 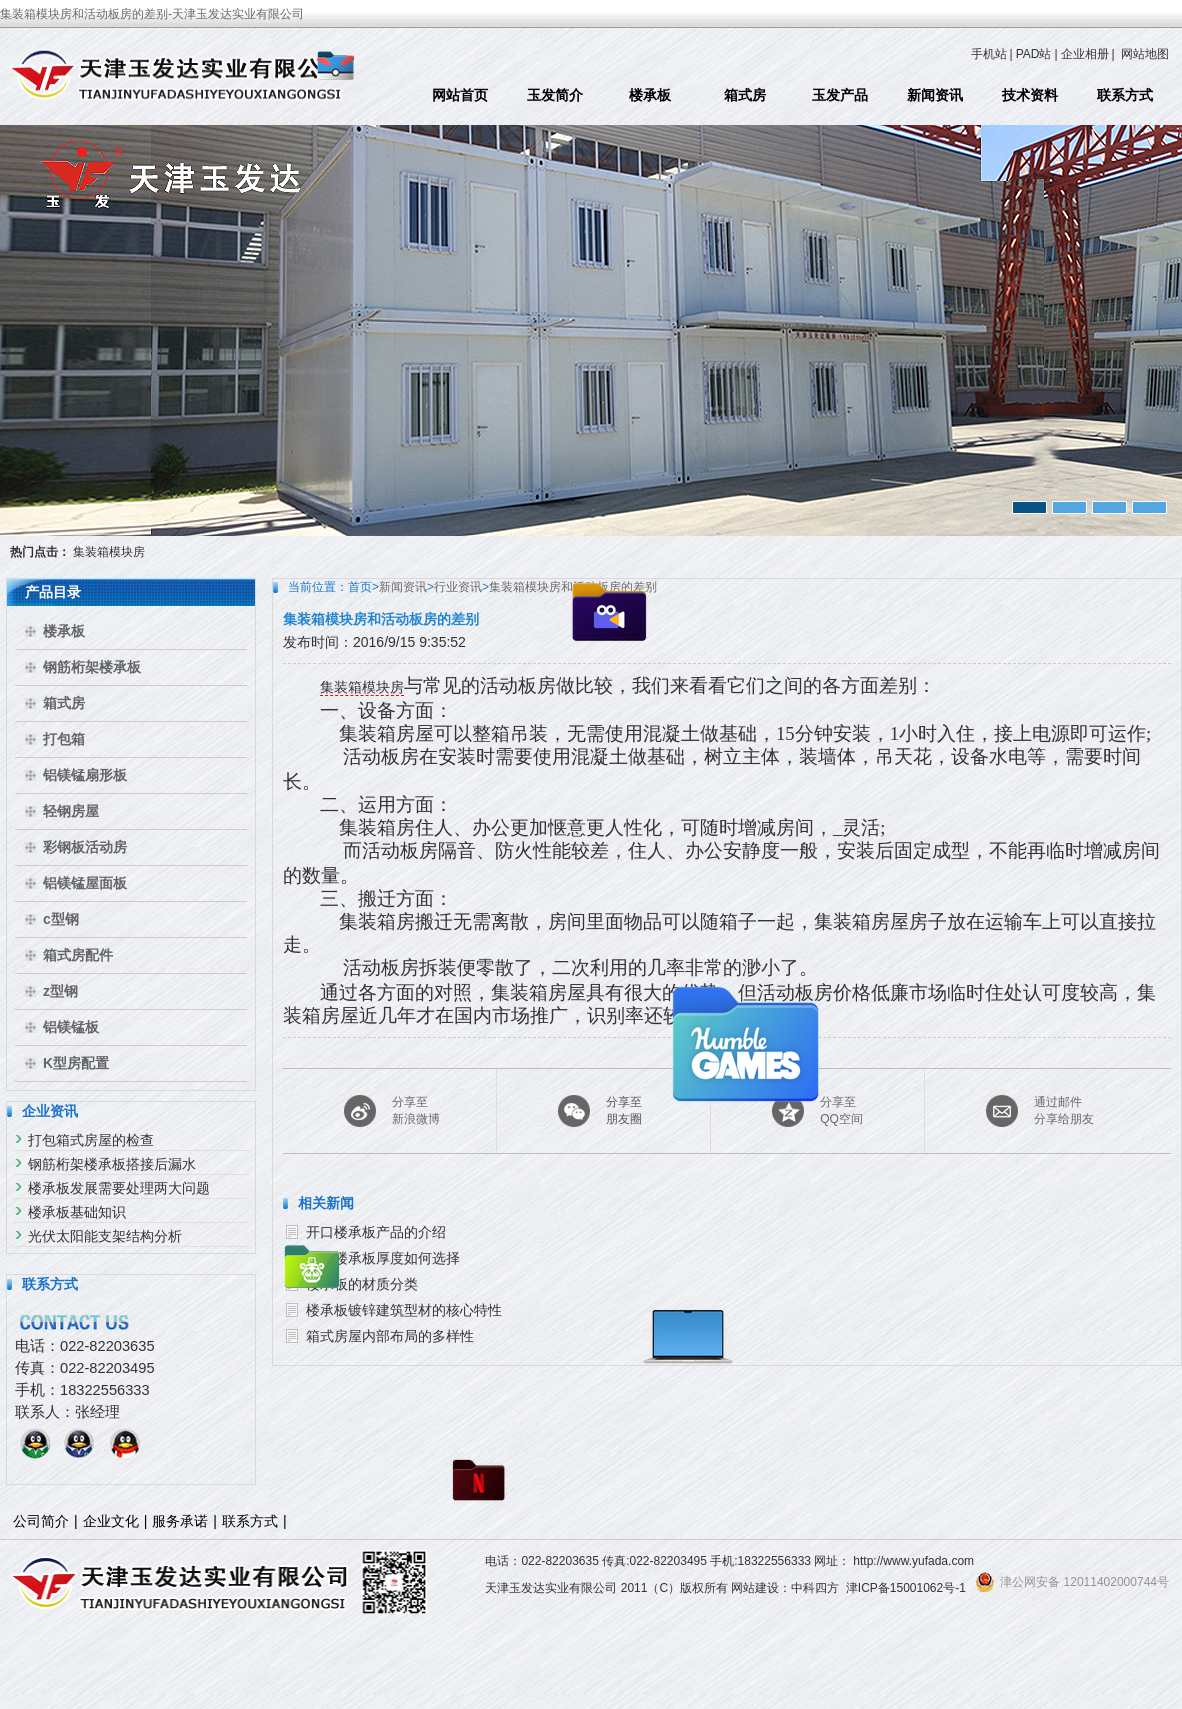 I want to click on open wondershare anireel project folder, so click(x=609, y=614).